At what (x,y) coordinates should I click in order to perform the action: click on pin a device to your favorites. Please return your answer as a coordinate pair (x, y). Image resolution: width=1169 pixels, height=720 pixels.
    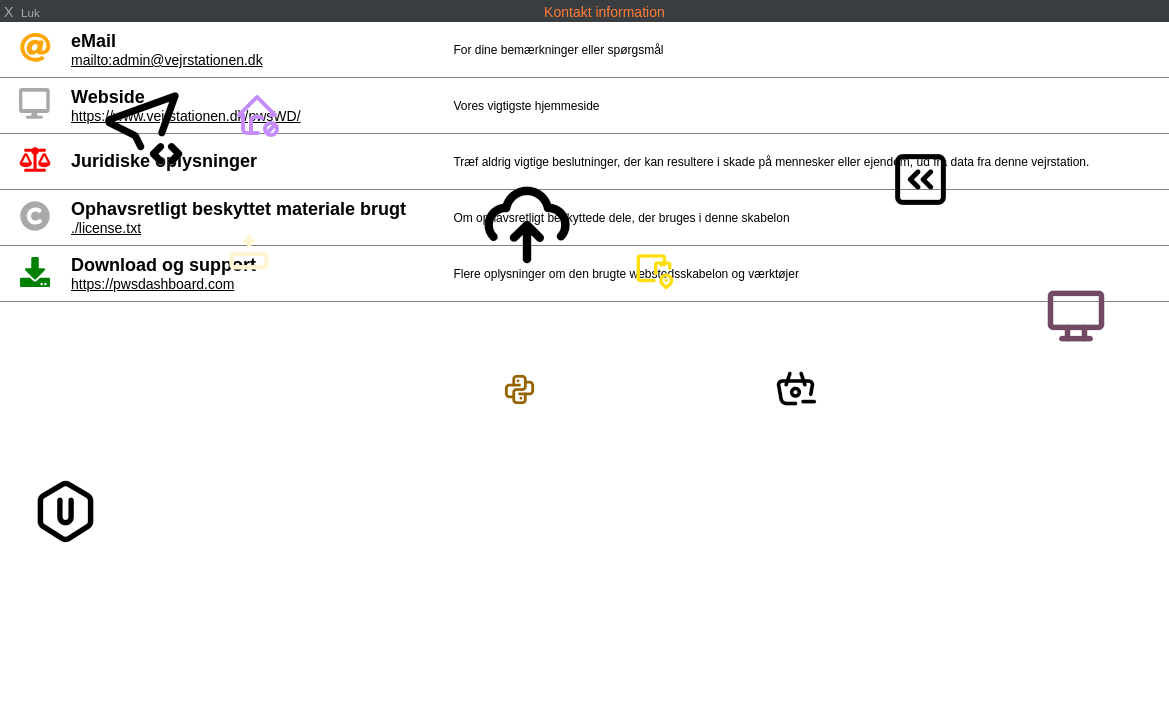
    Looking at the image, I should click on (654, 270).